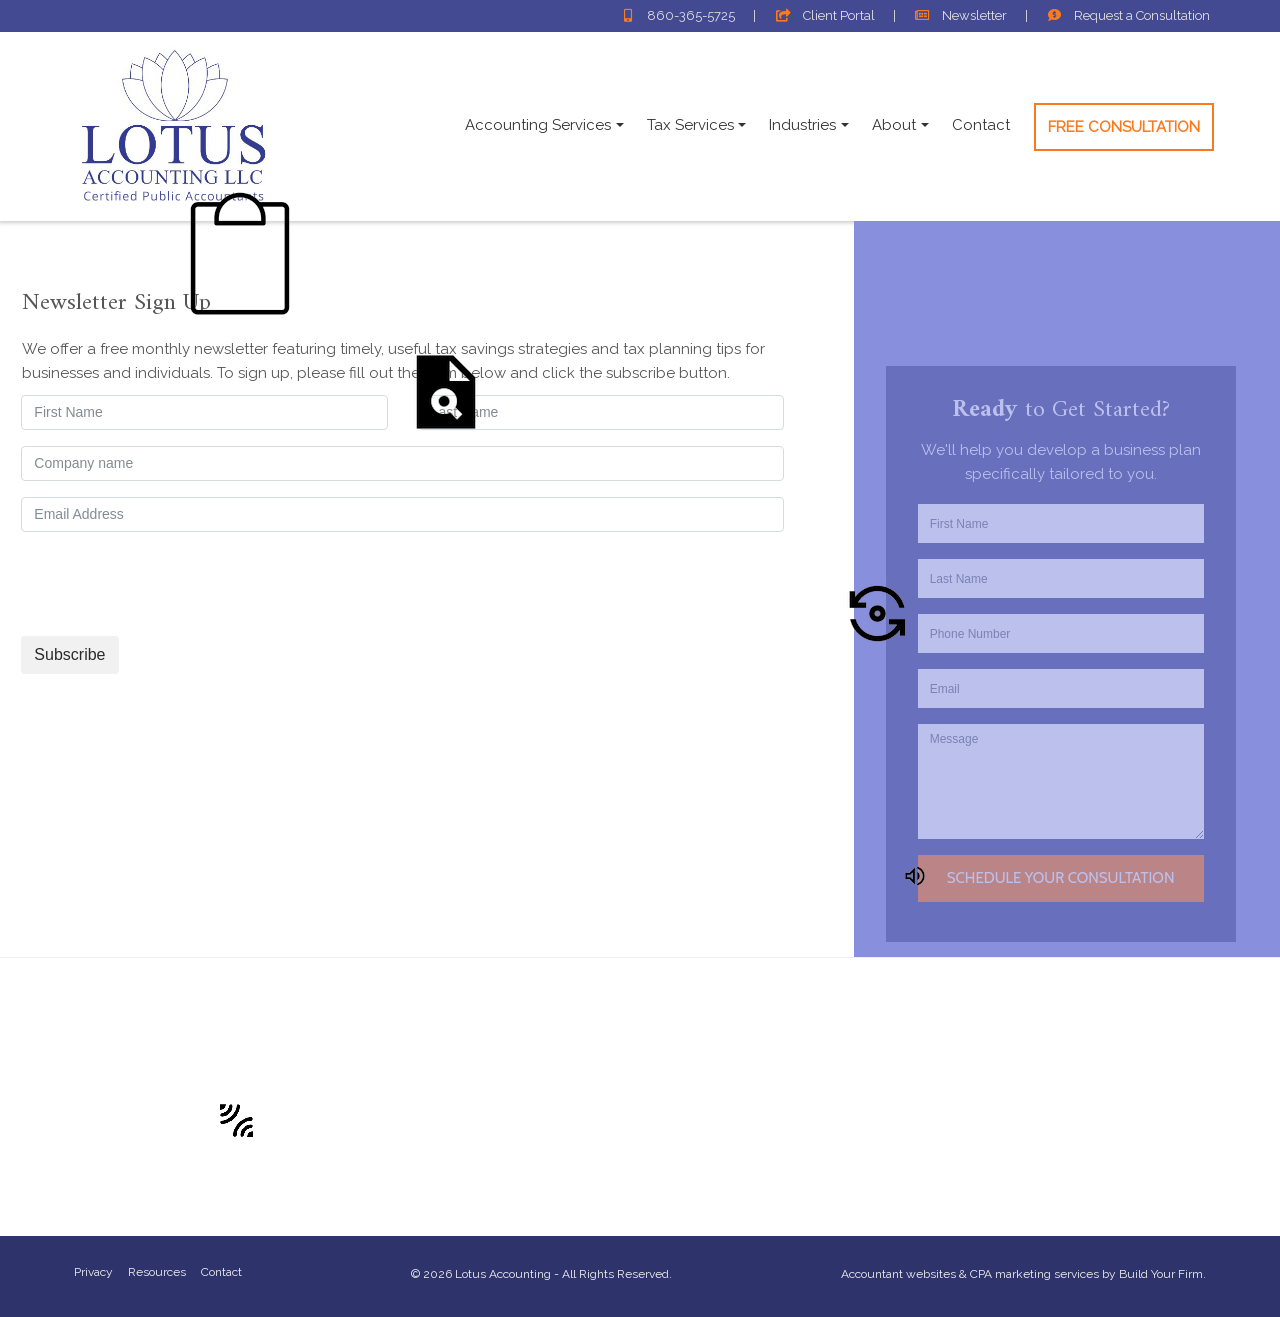  I want to click on switch between front and rear camera, so click(877, 613).